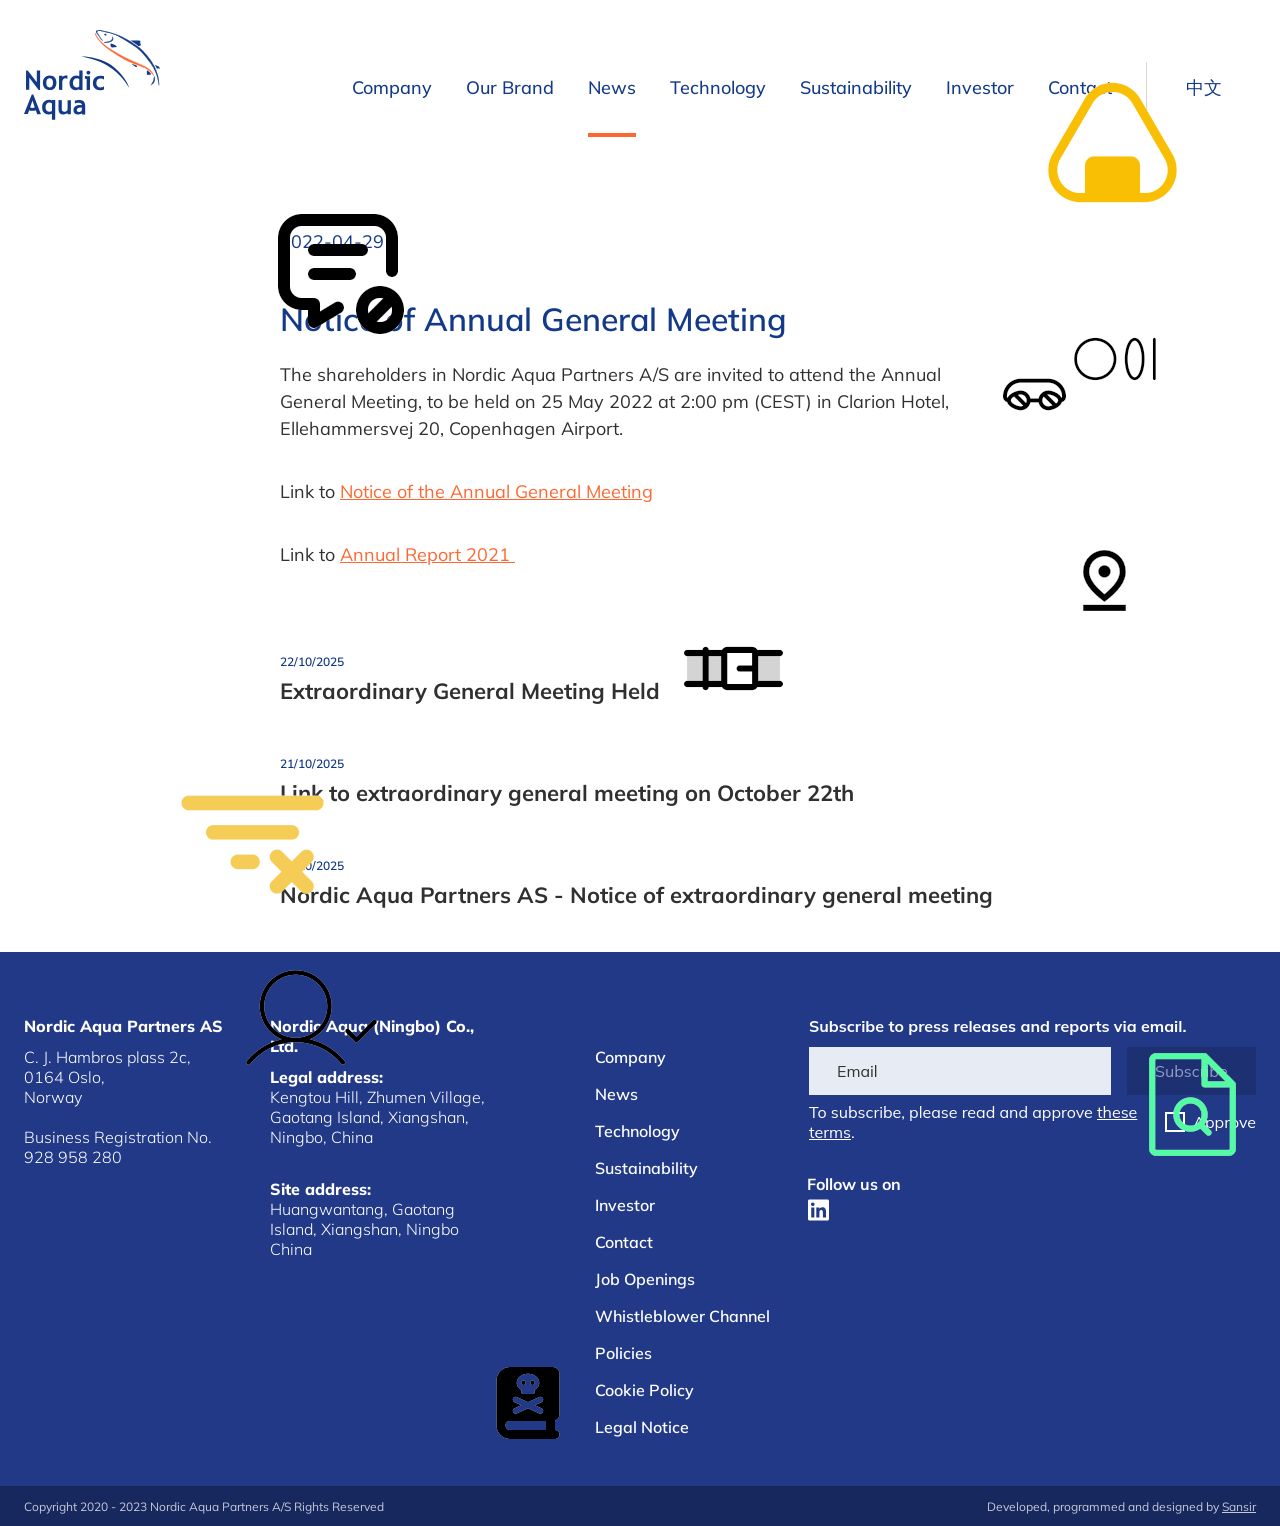 The height and width of the screenshot is (1526, 1280). What do you see at coordinates (528, 1403) in the screenshot?
I see `access dark mode or spooky theme settings` at bounding box center [528, 1403].